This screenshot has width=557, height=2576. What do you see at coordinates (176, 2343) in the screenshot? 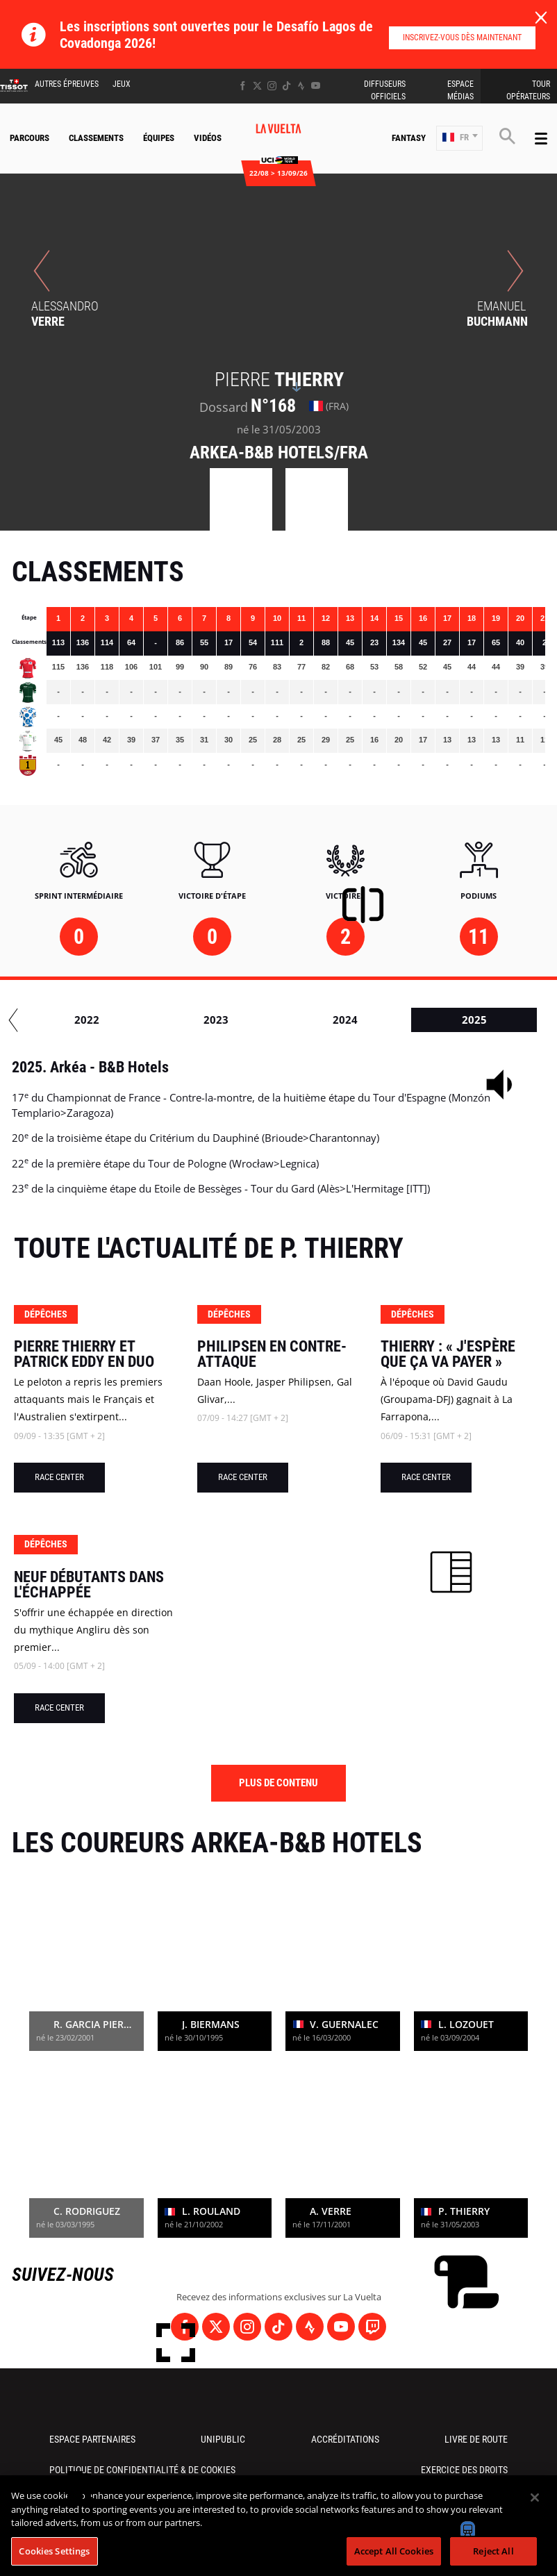
I see `expand to fullscreen mode` at bounding box center [176, 2343].